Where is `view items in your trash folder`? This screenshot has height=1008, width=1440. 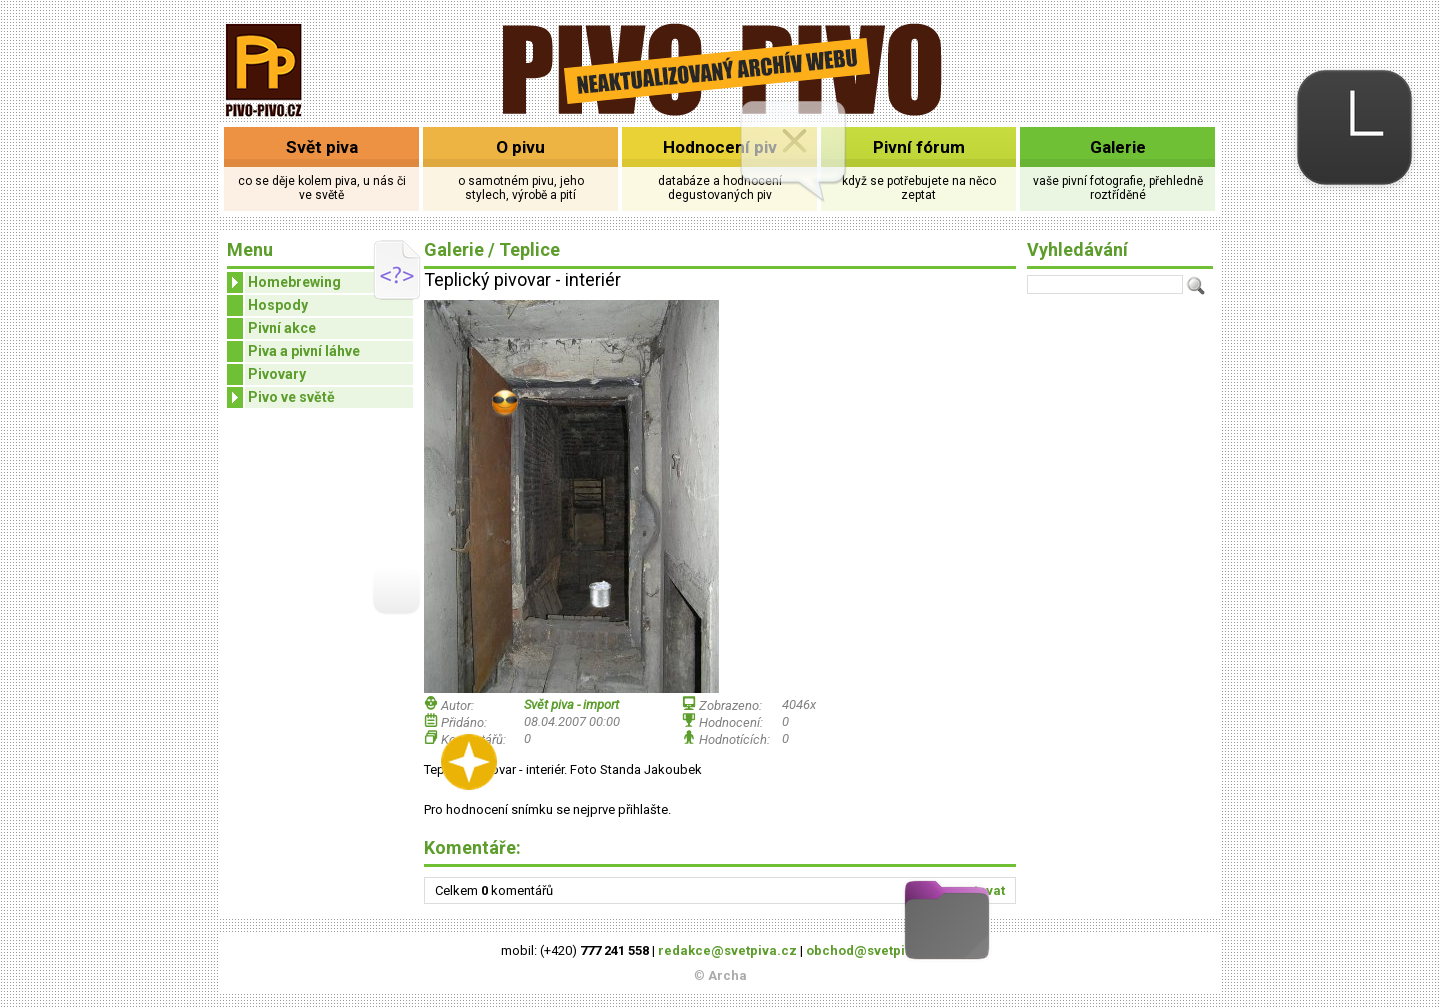 view items in your trash folder is located at coordinates (600, 594).